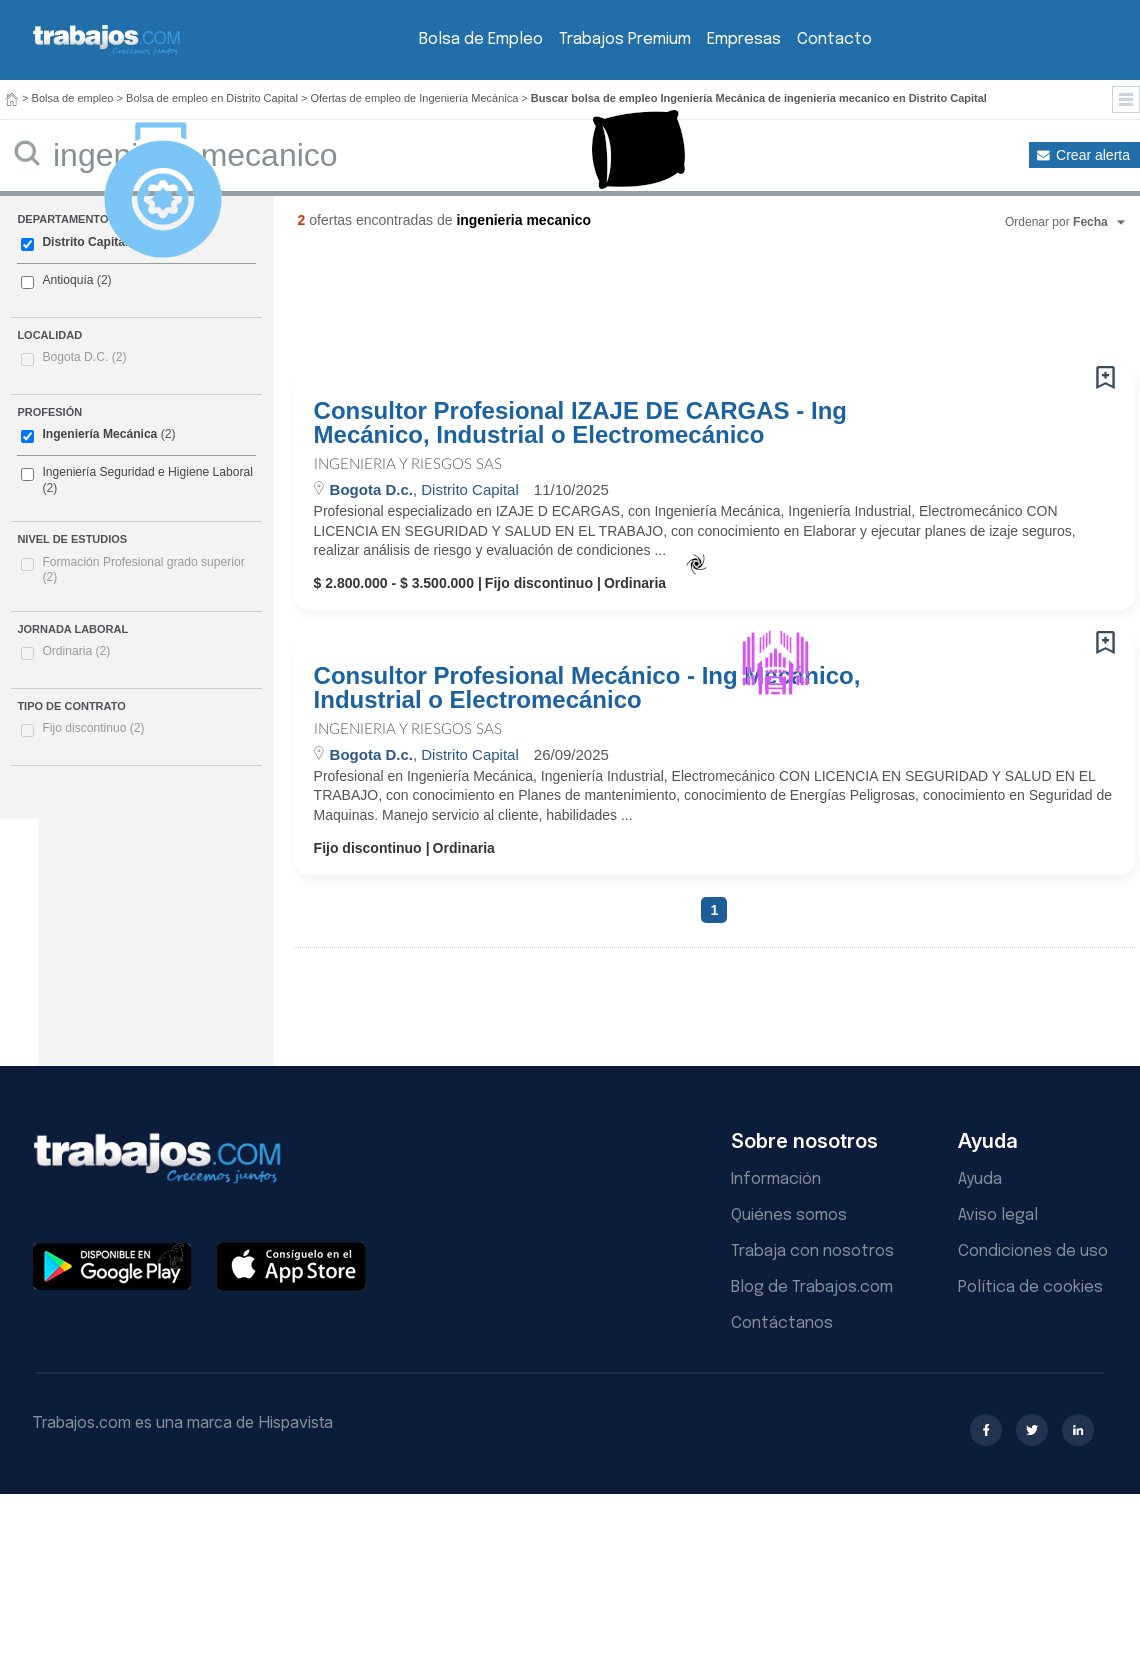  What do you see at coordinates (163, 190) in the screenshot?
I see `place a teller mine explosive in-game` at bounding box center [163, 190].